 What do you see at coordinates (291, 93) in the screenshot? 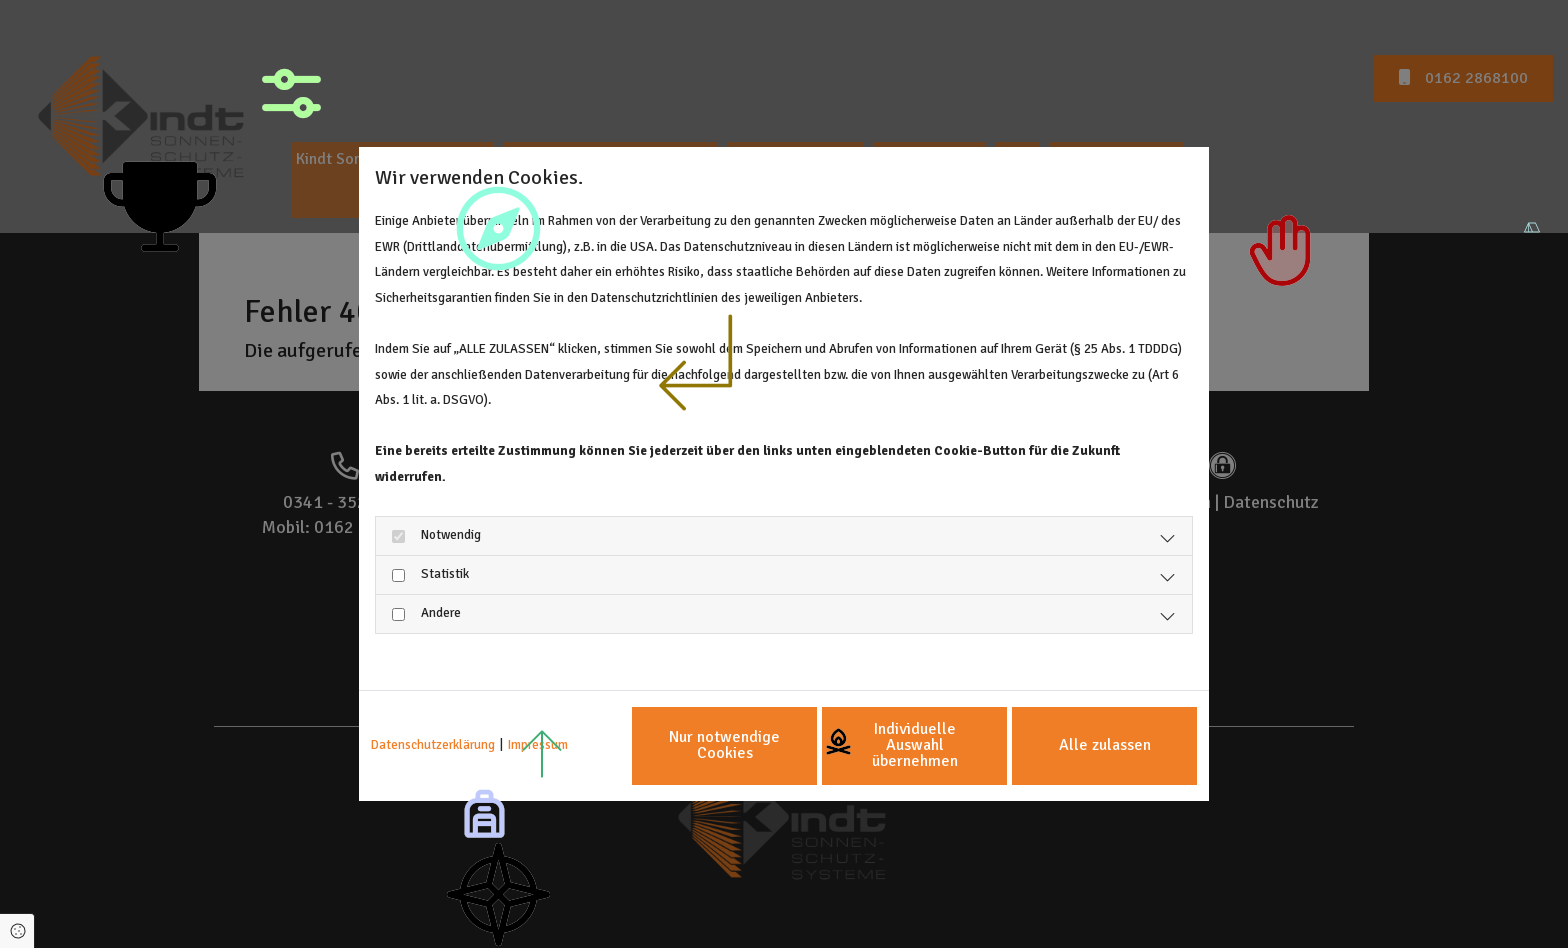
I see `adjust settings or preferences` at bounding box center [291, 93].